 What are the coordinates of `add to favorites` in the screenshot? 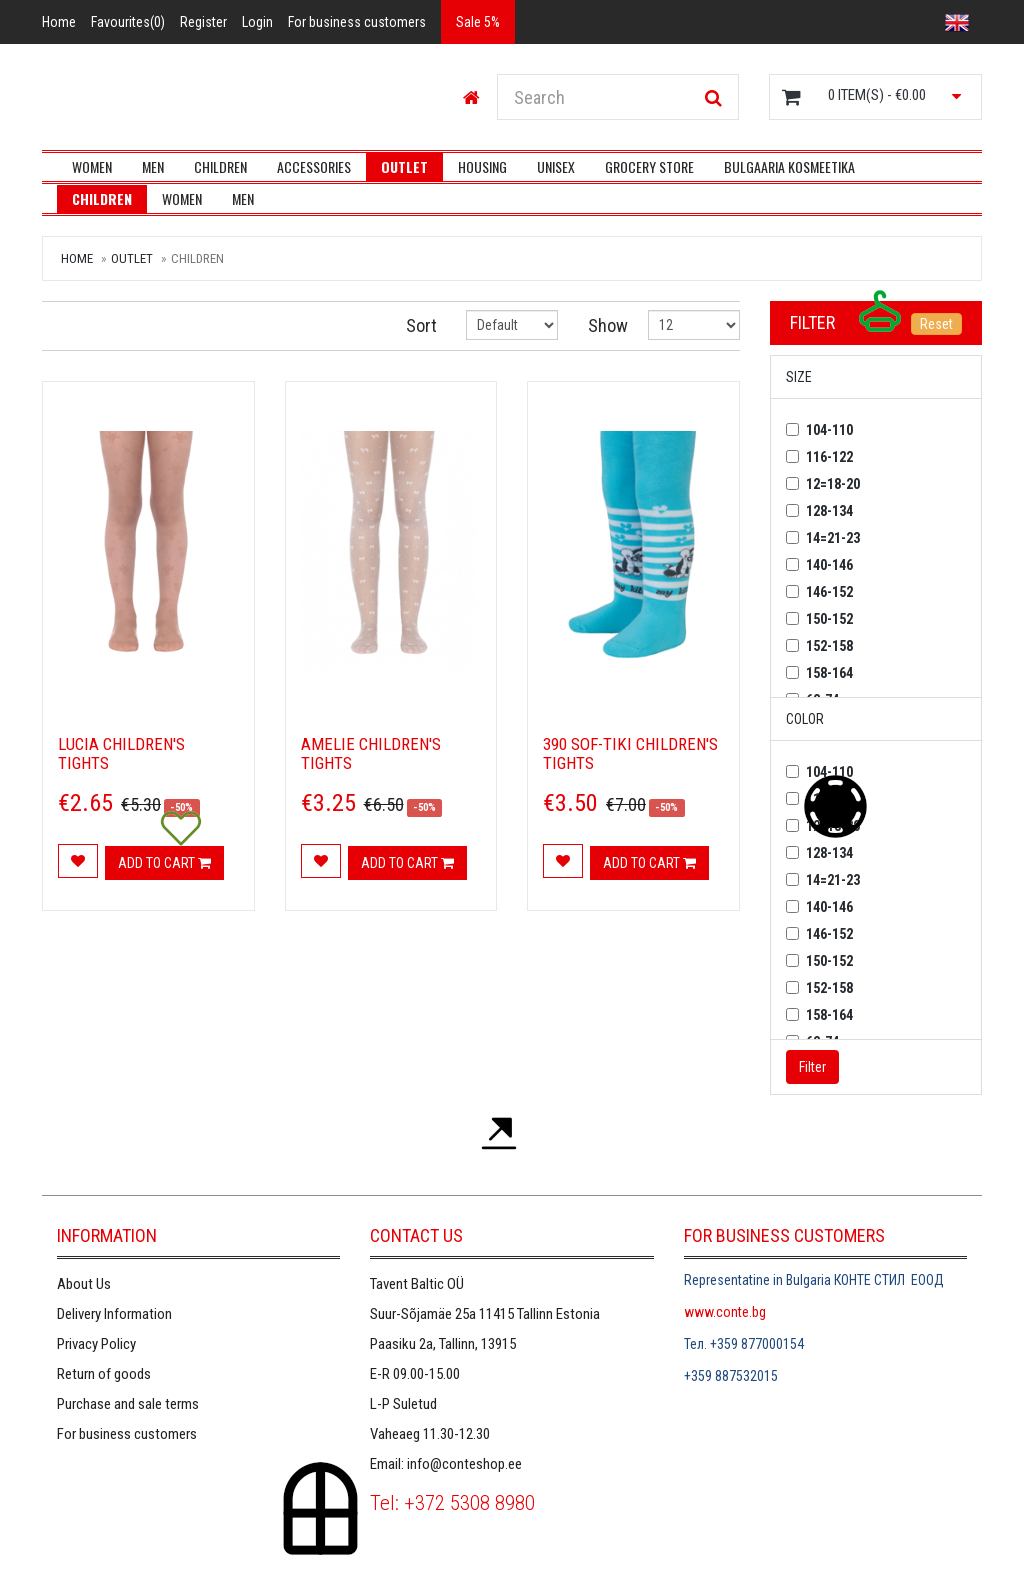 It's located at (181, 827).